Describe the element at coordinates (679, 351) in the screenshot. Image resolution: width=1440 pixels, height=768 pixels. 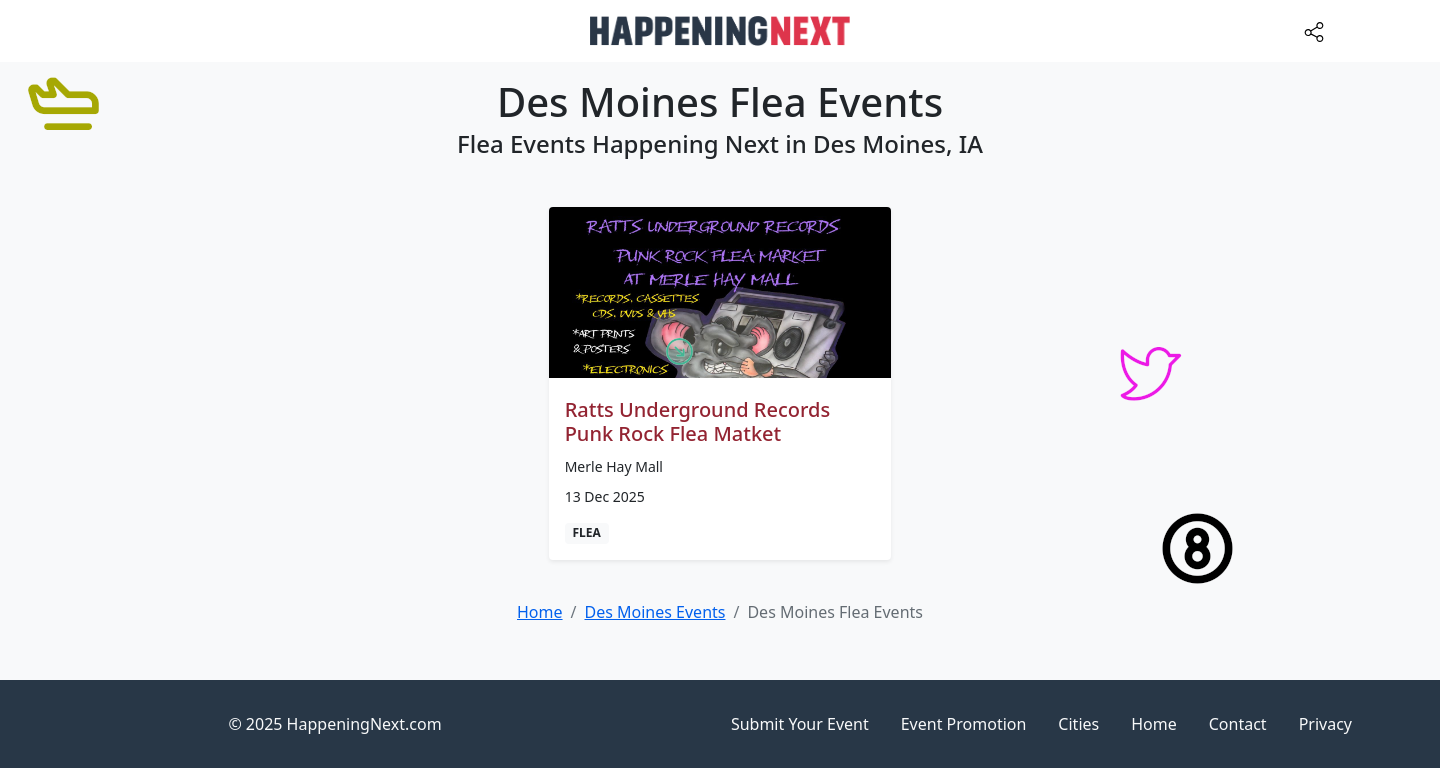
I see `navigate to the next item or section` at that location.